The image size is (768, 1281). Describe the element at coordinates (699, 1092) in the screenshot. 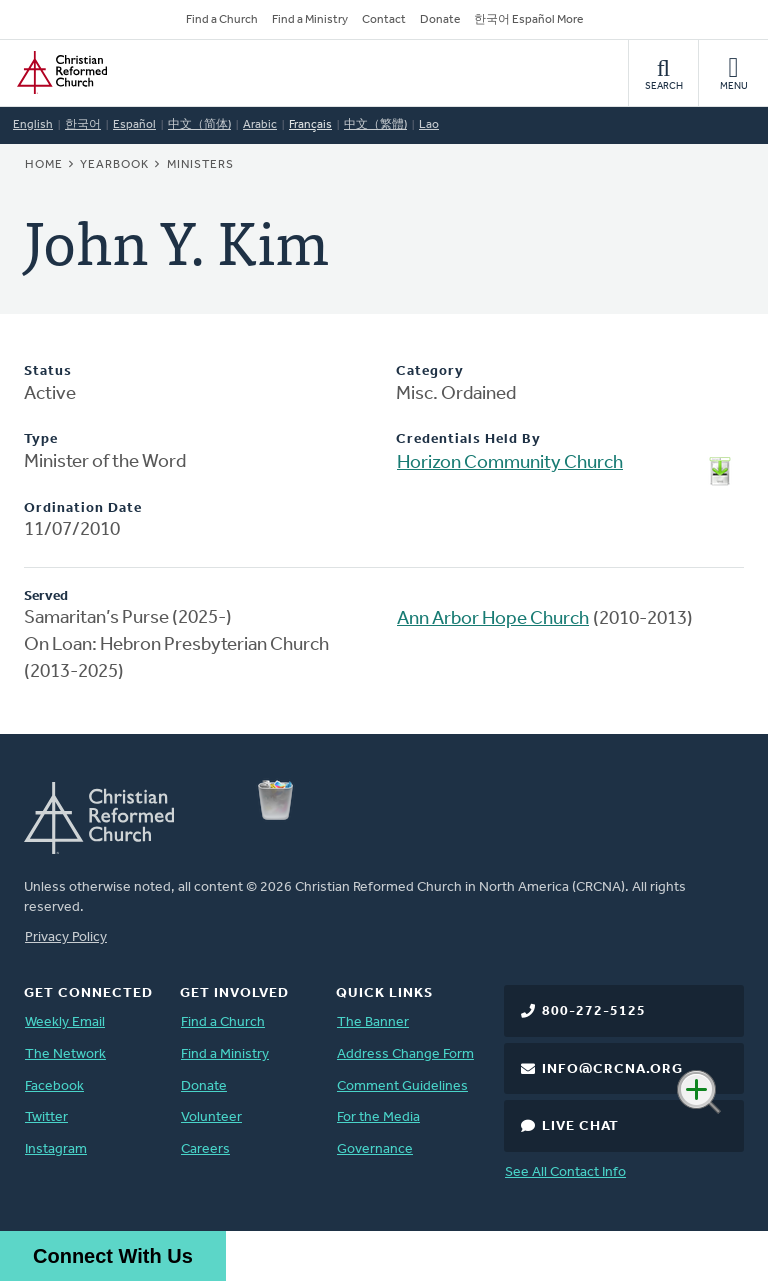

I see `zoom in on file or document` at that location.